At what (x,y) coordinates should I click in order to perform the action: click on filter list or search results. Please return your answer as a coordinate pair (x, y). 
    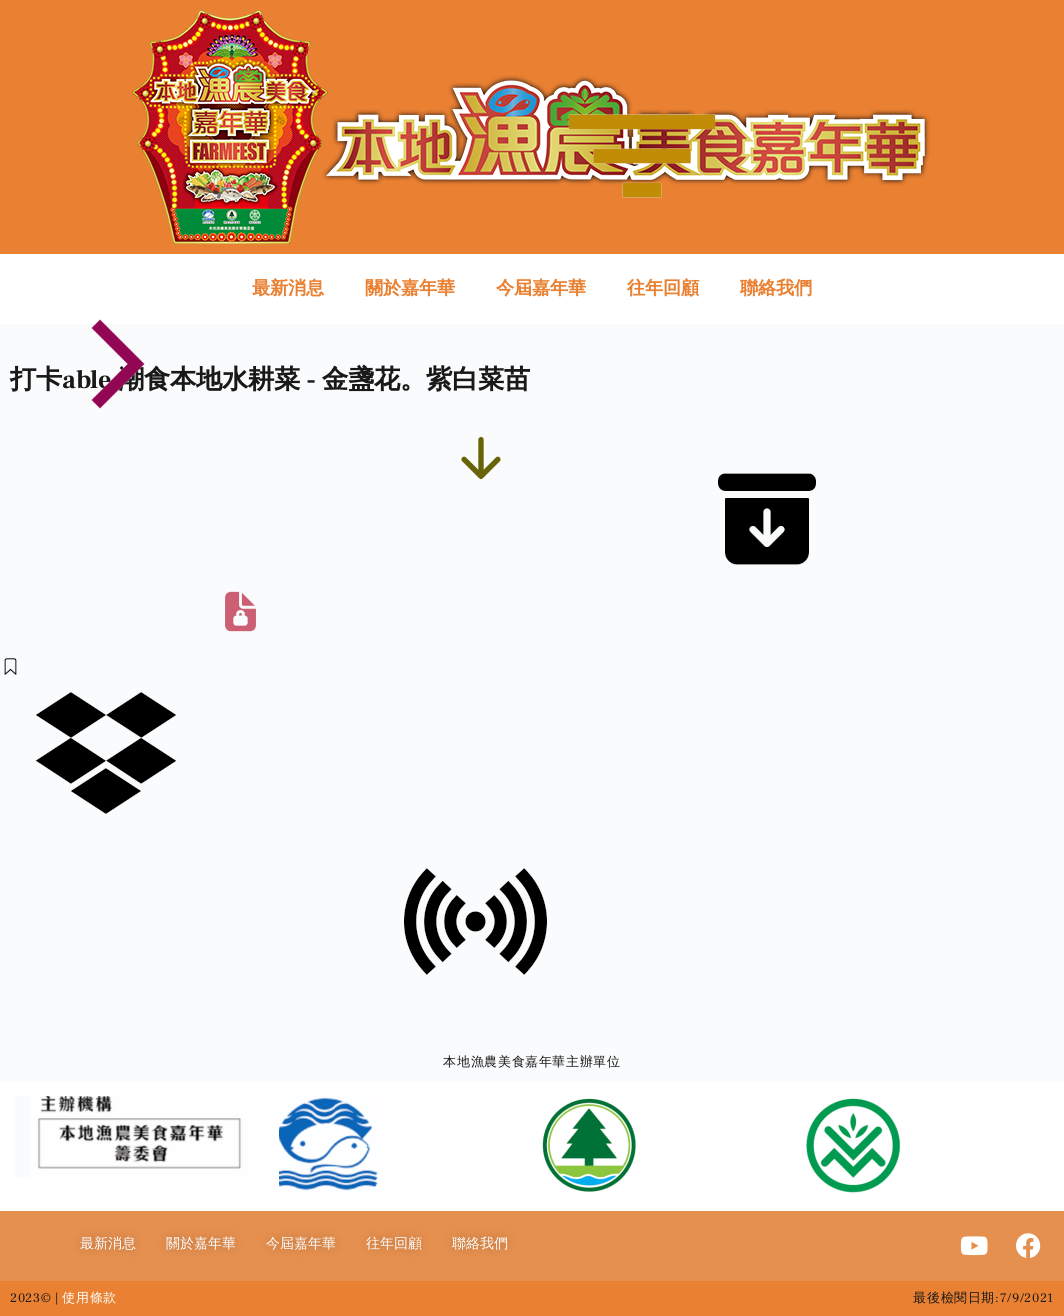
    Looking at the image, I should click on (642, 156).